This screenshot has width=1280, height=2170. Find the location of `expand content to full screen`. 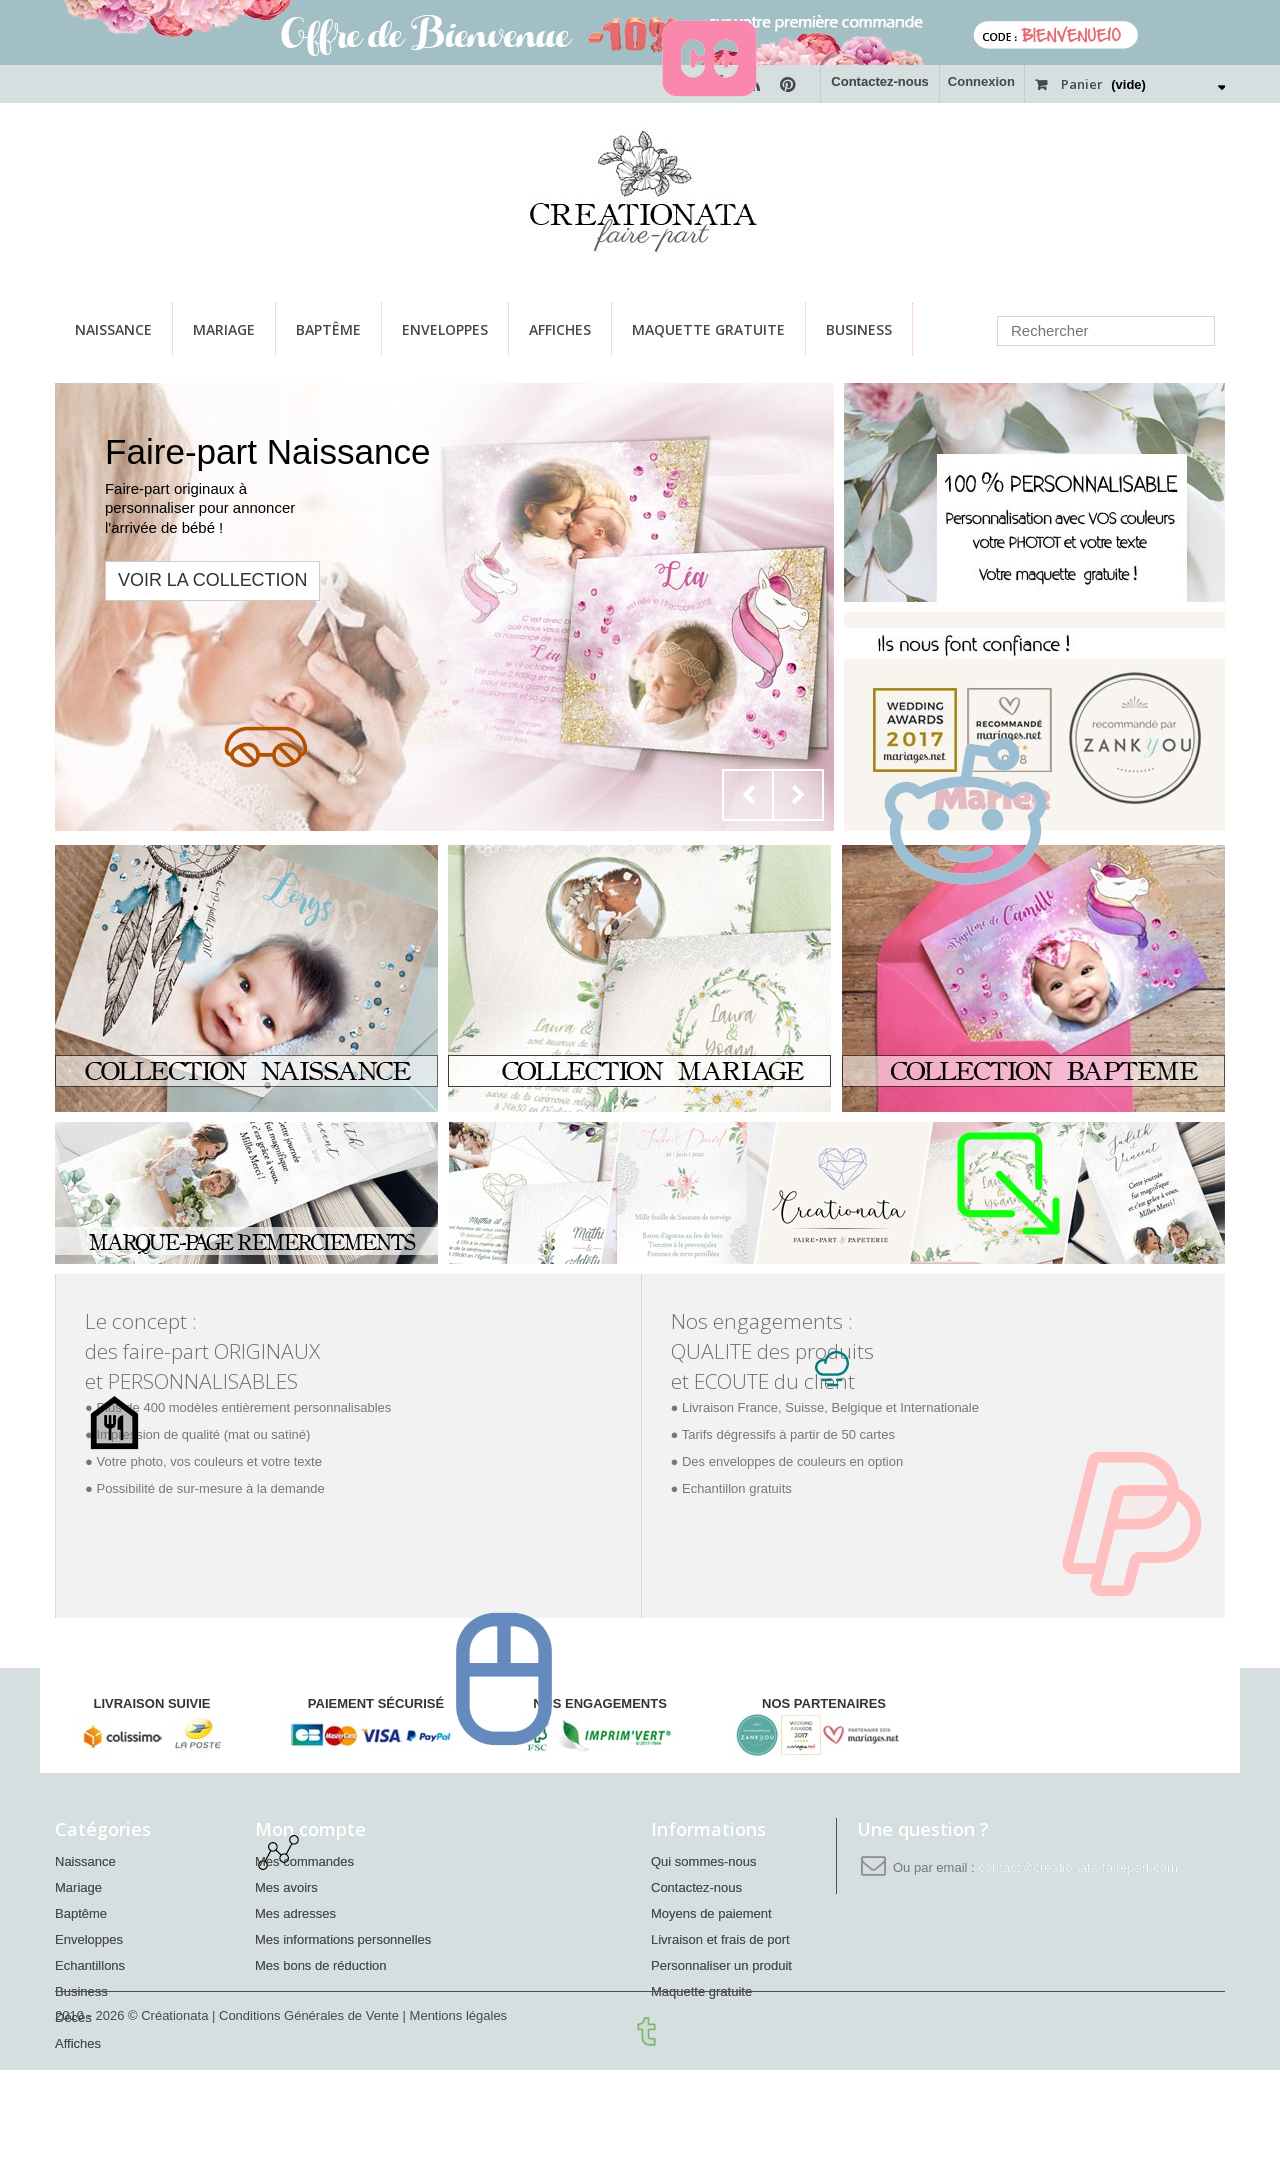

expand content to full screen is located at coordinates (1008, 1183).